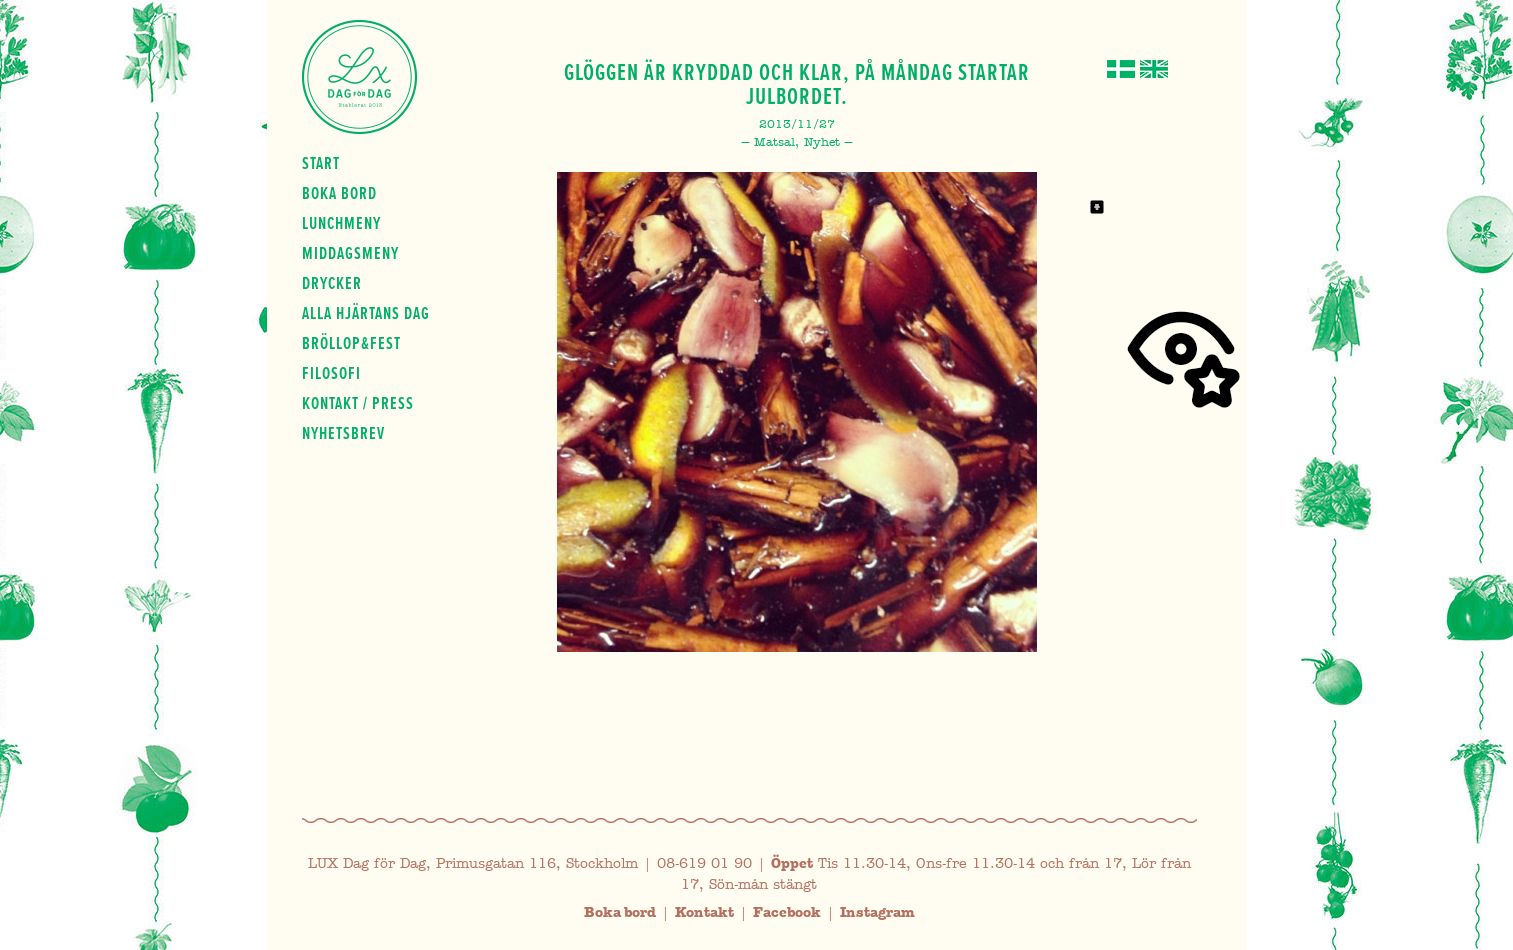 The width and height of the screenshot is (1513, 950). What do you see at coordinates (1181, 349) in the screenshot?
I see `add to favorites or watchlist` at bounding box center [1181, 349].